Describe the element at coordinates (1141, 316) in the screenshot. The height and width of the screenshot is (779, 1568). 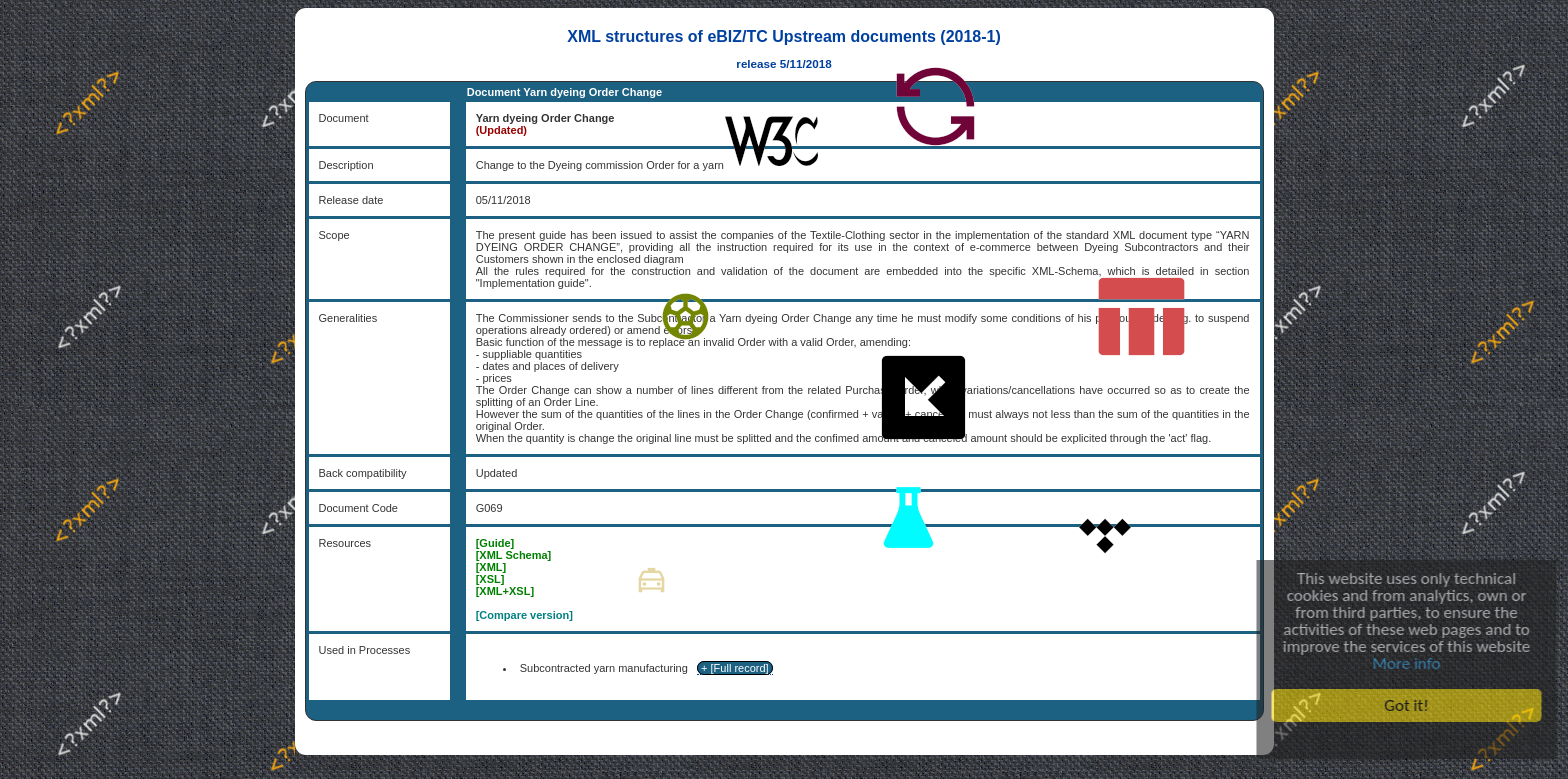
I see `insert a table into a document` at that location.